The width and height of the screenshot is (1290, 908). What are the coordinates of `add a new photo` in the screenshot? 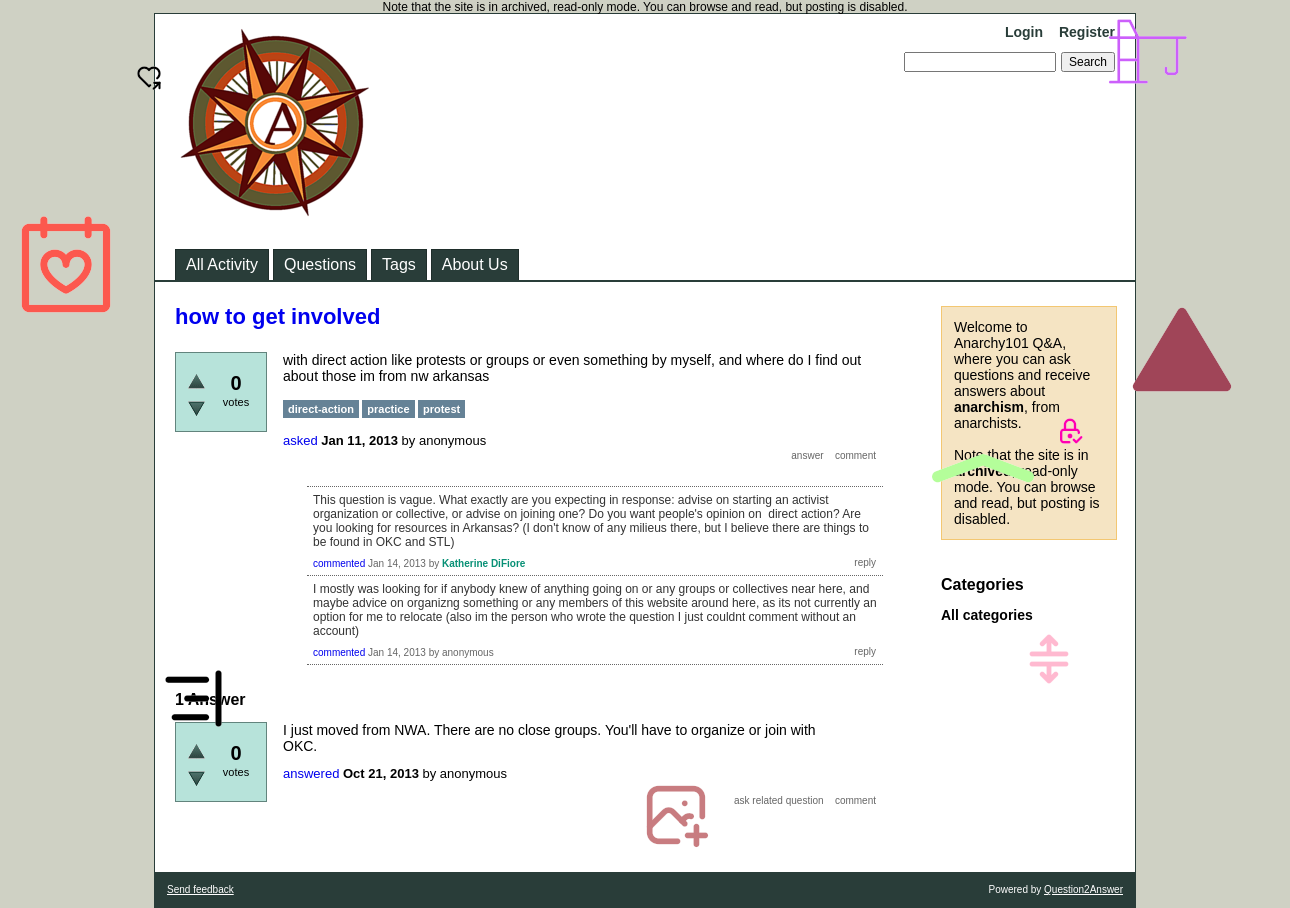 It's located at (676, 815).